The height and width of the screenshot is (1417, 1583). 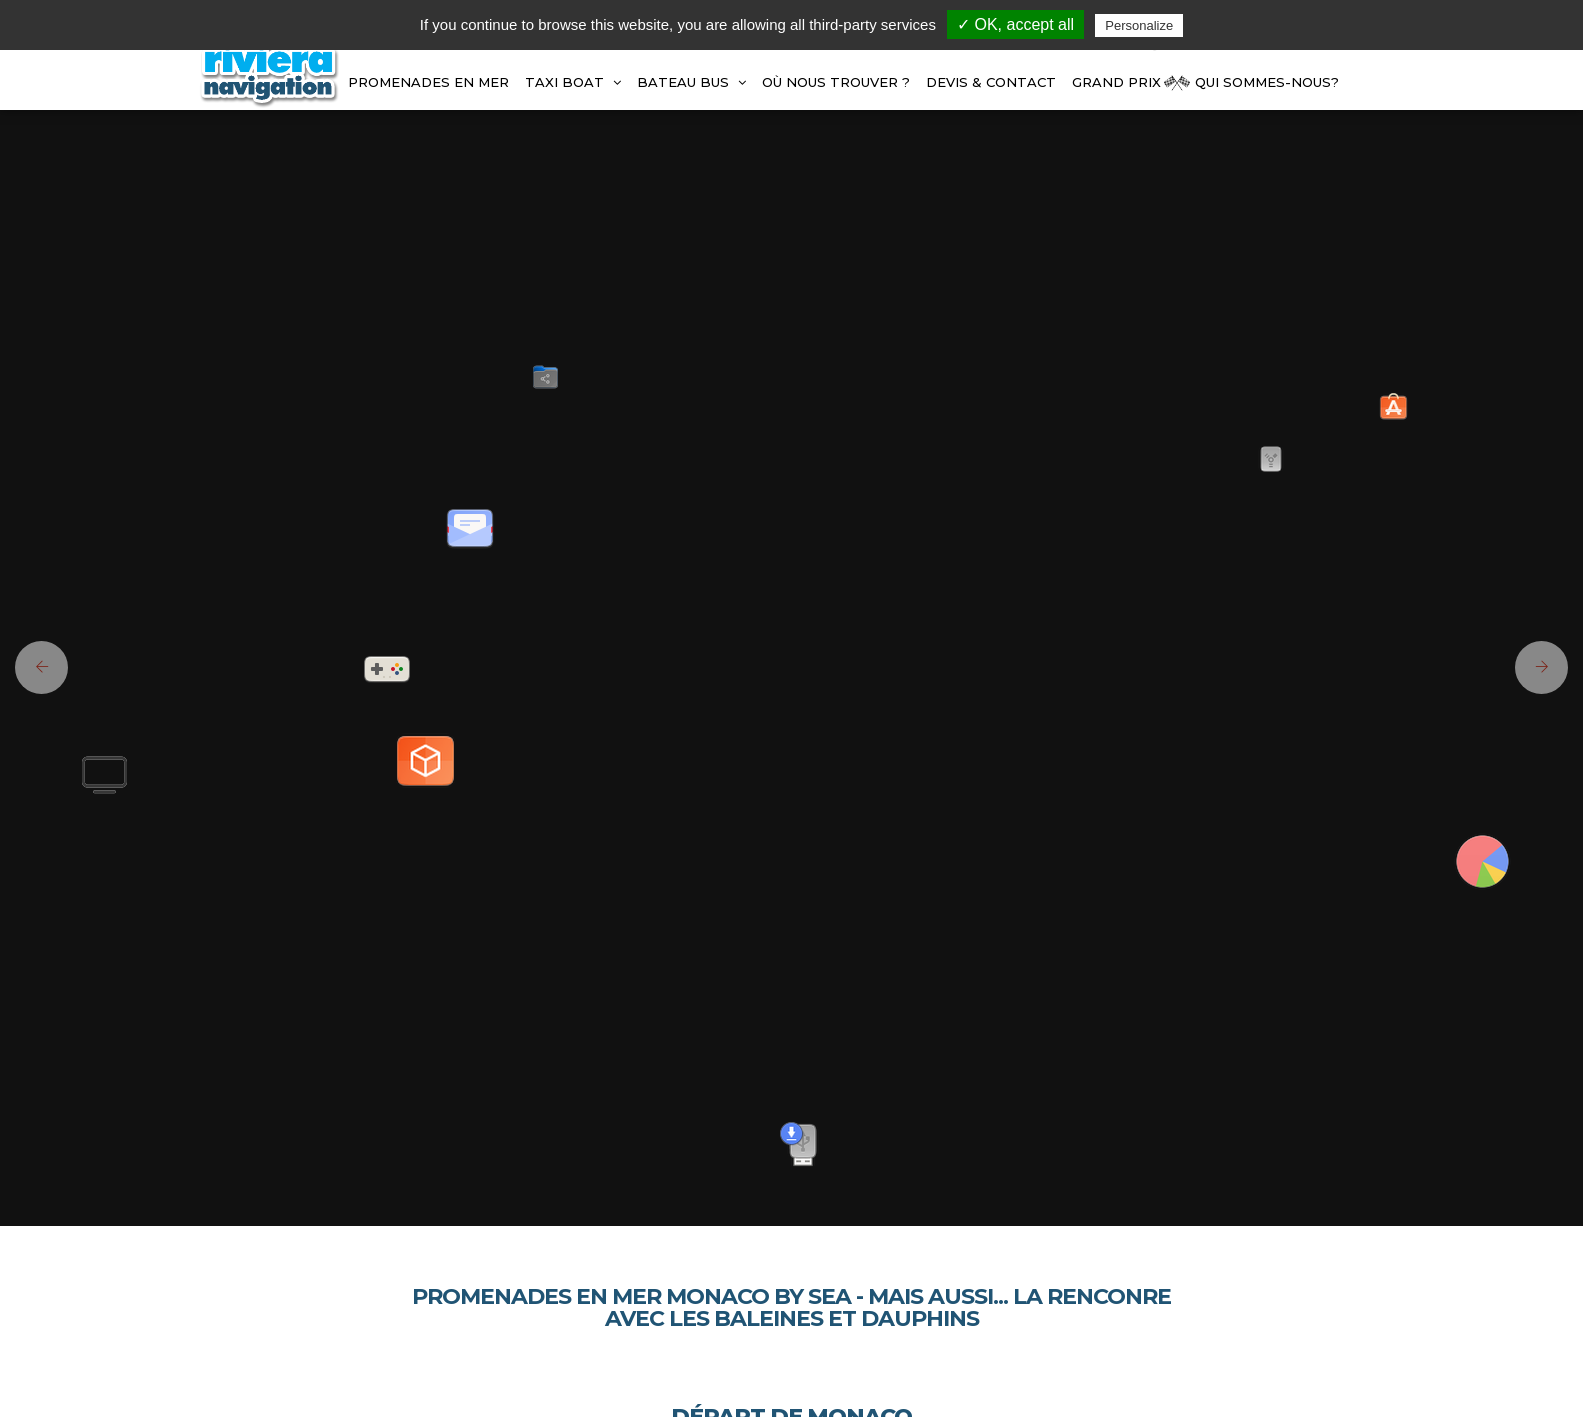 I want to click on open email application, so click(x=470, y=528).